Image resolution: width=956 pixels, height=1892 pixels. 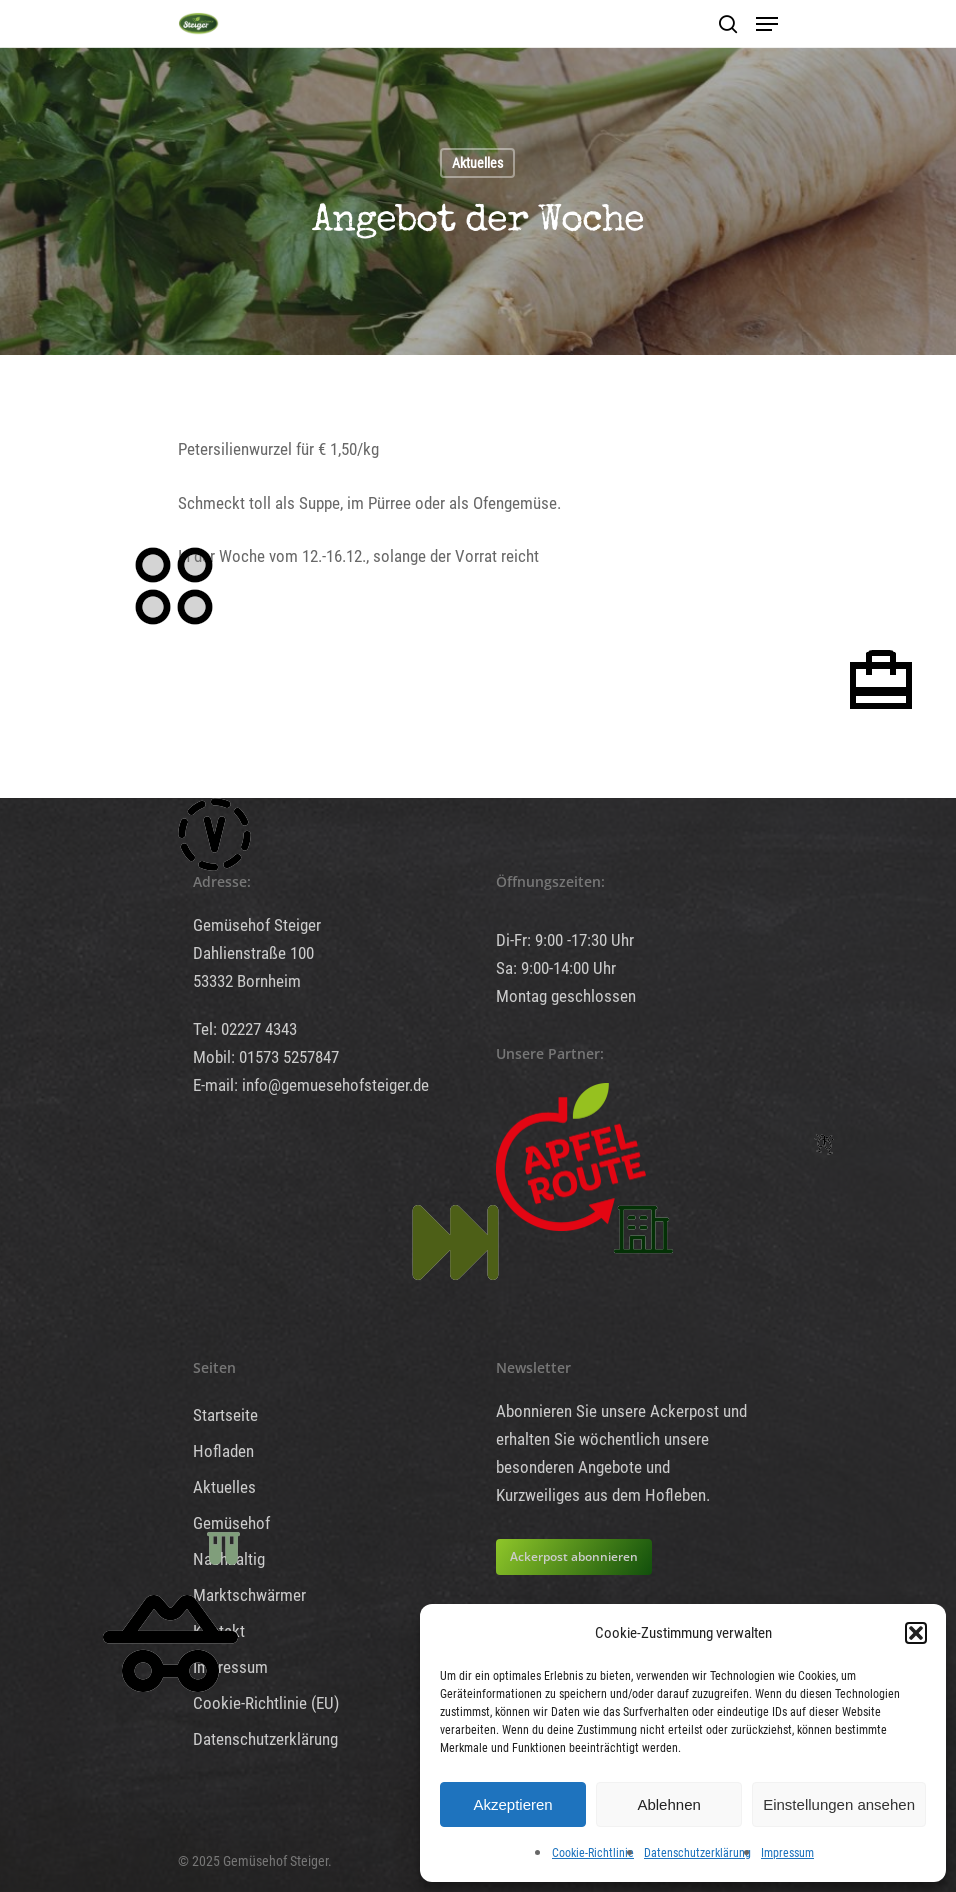 I want to click on view lab results or test samples, so click(x=223, y=1548).